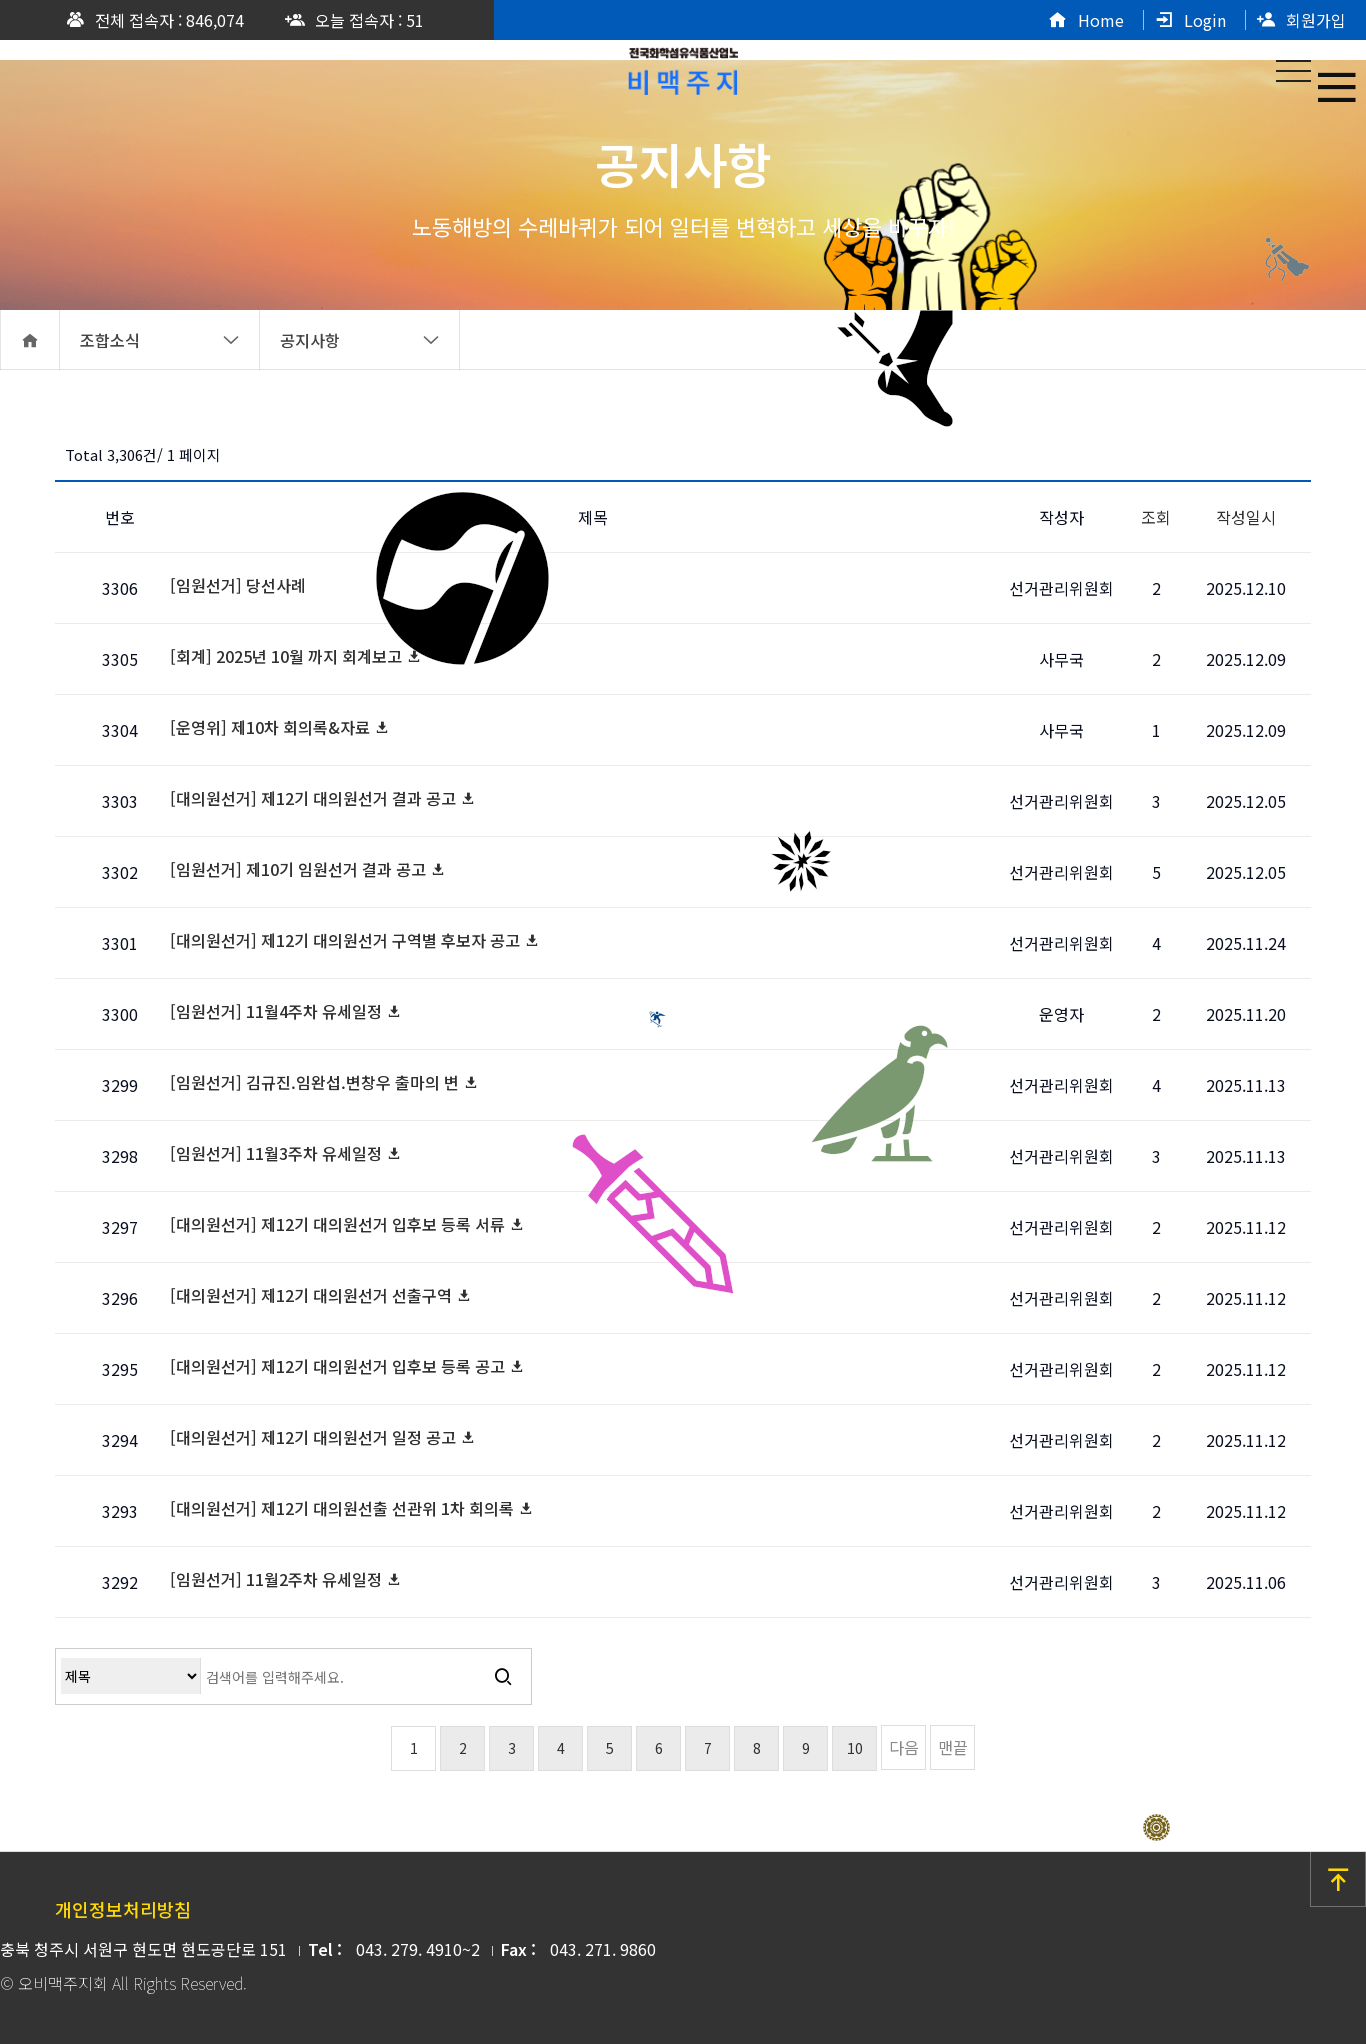  What do you see at coordinates (801, 861) in the screenshot?
I see `shatter or break an object` at bounding box center [801, 861].